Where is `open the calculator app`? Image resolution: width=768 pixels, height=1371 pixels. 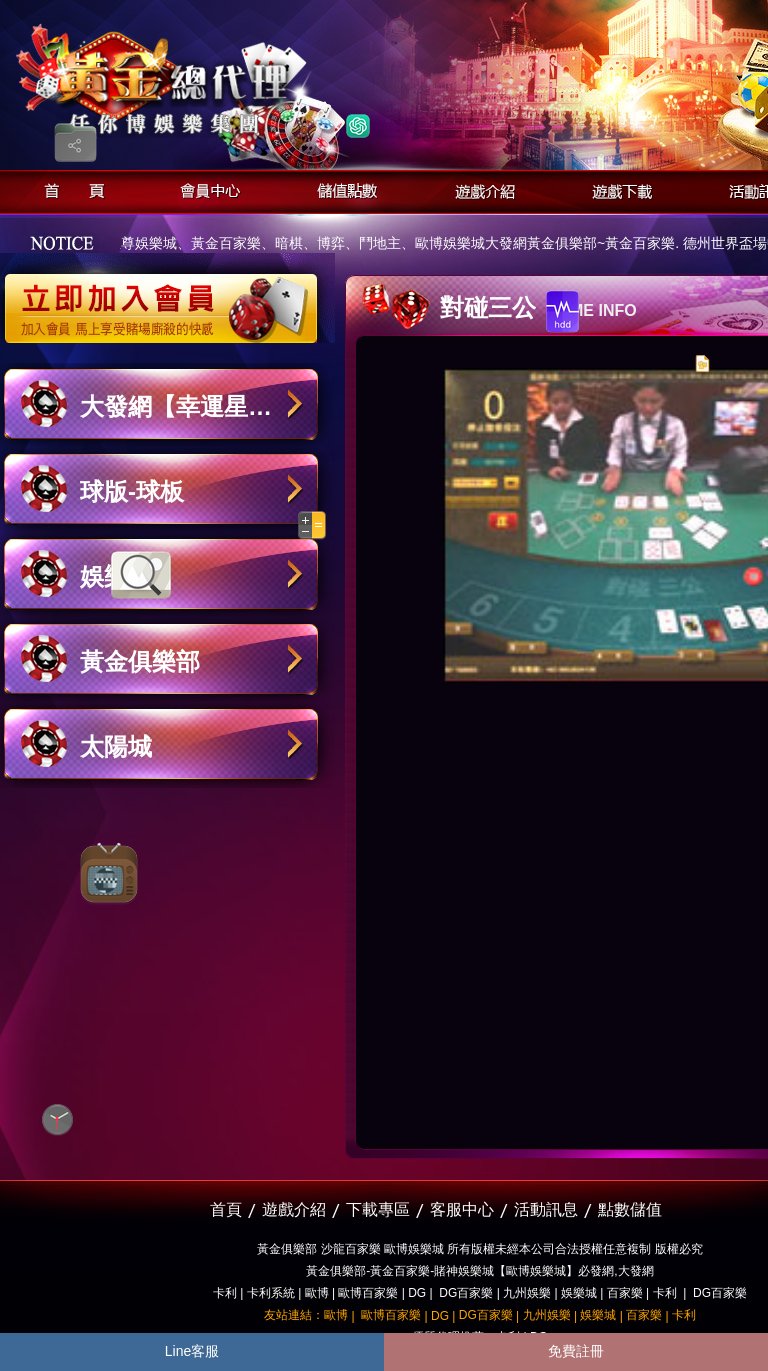 open the calculator app is located at coordinates (312, 525).